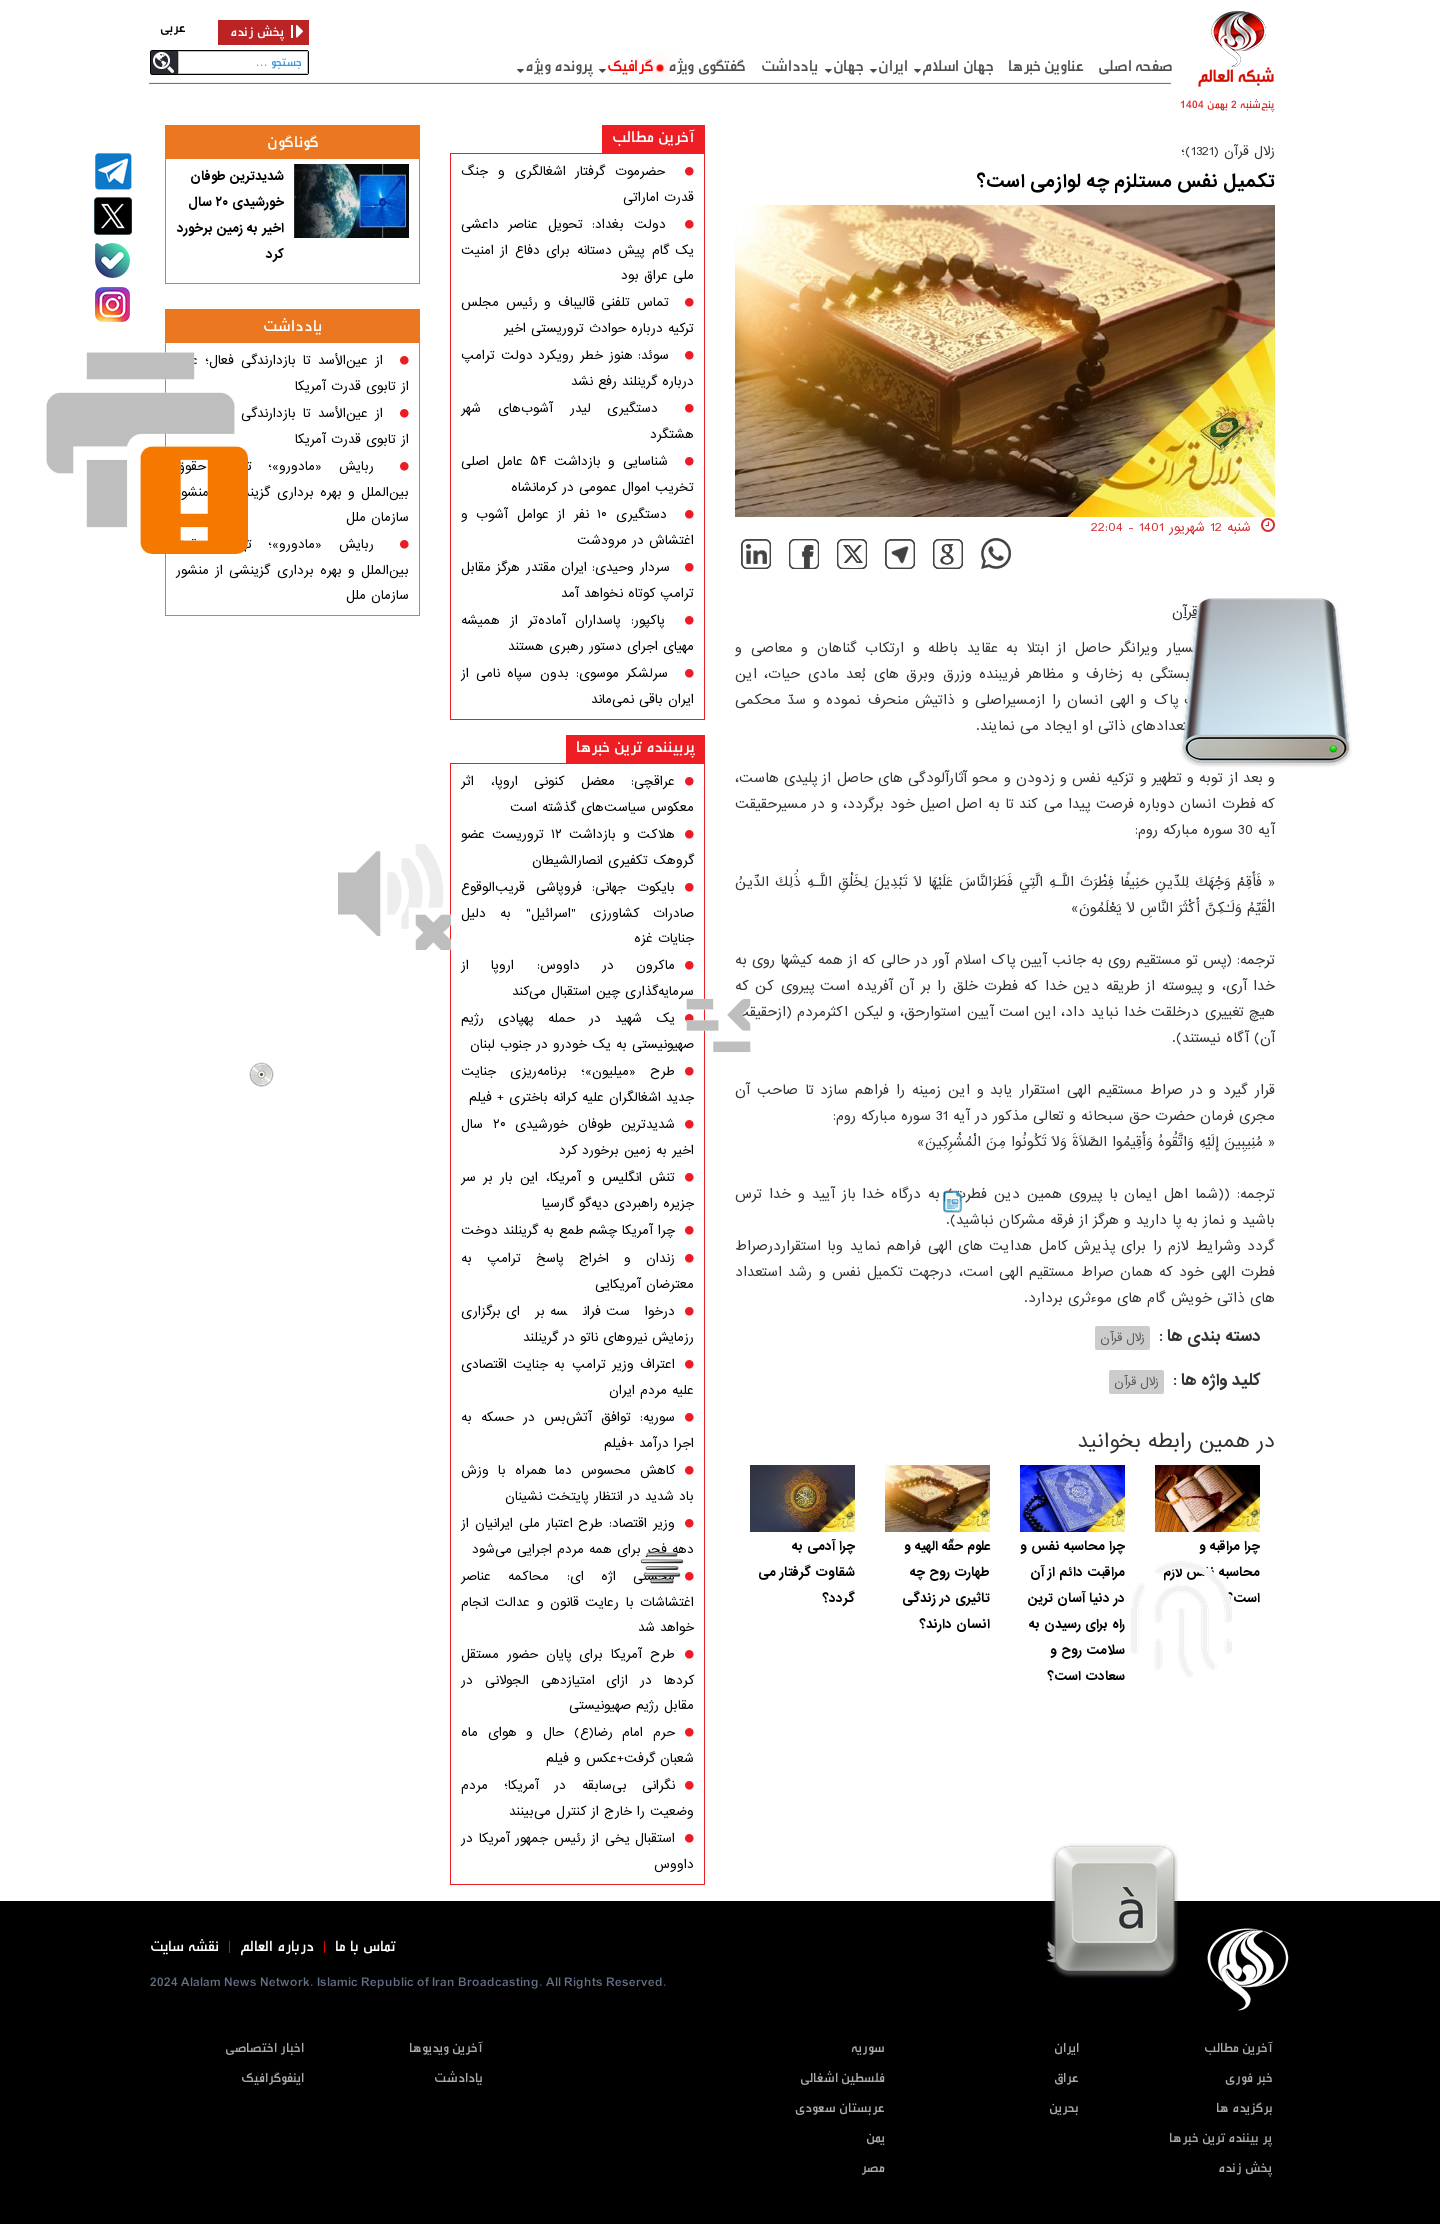  Describe the element at coordinates (1266, 680) in the screenshot. I see `removable storage device connected` at that location.